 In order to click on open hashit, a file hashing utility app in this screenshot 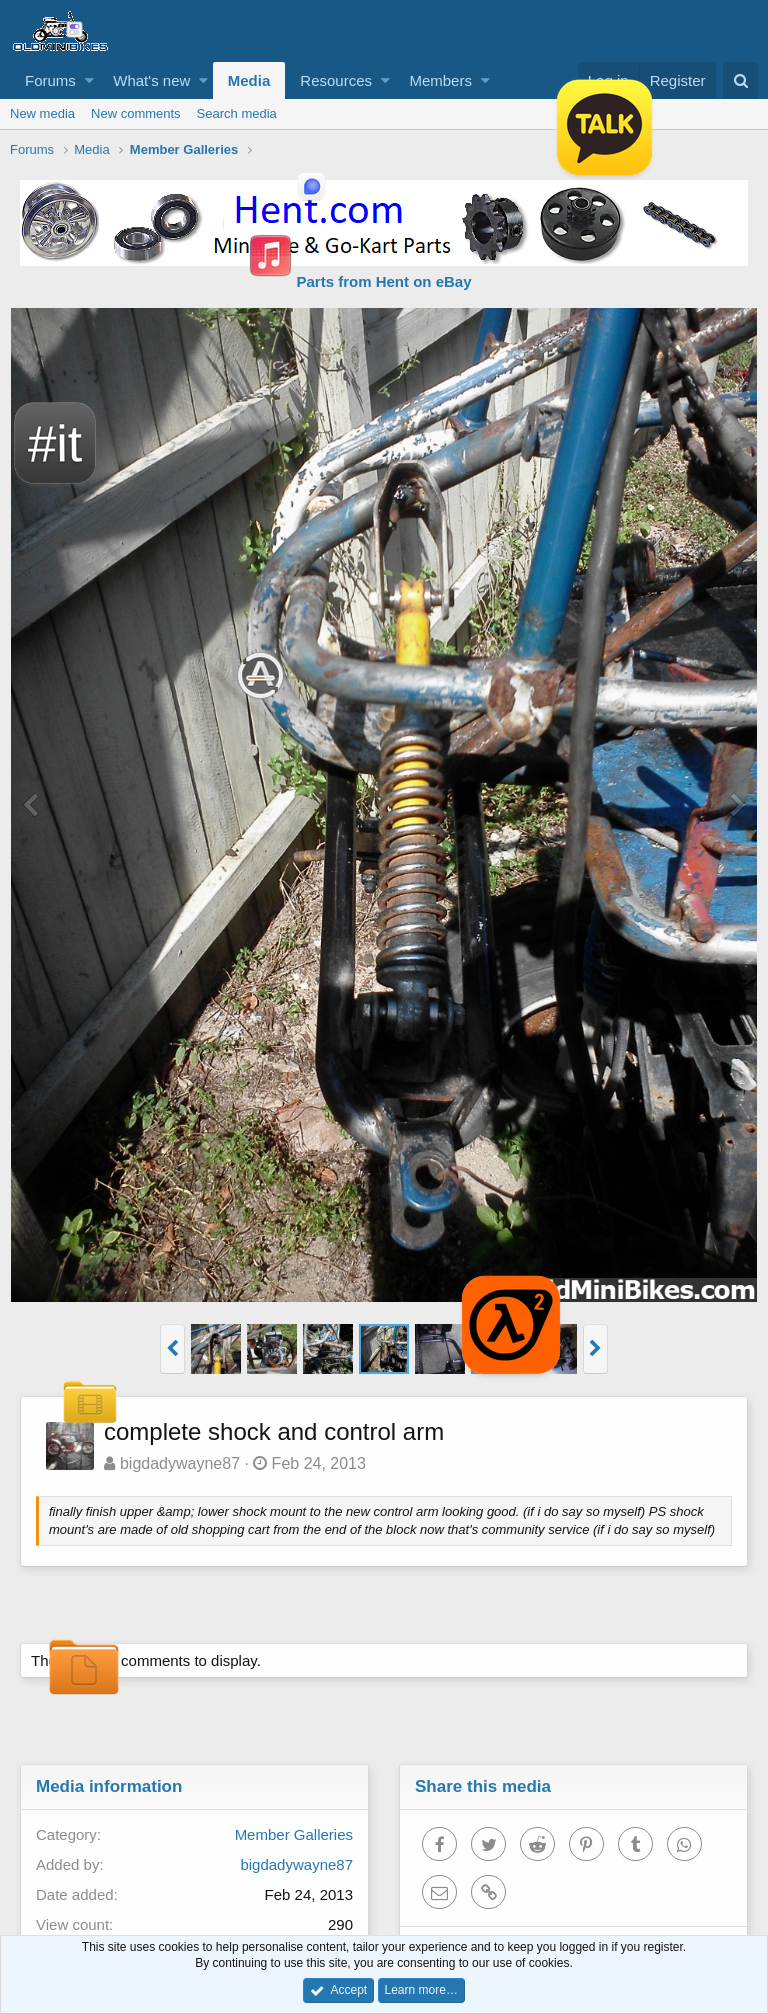, I will do `click(55, 443)`.